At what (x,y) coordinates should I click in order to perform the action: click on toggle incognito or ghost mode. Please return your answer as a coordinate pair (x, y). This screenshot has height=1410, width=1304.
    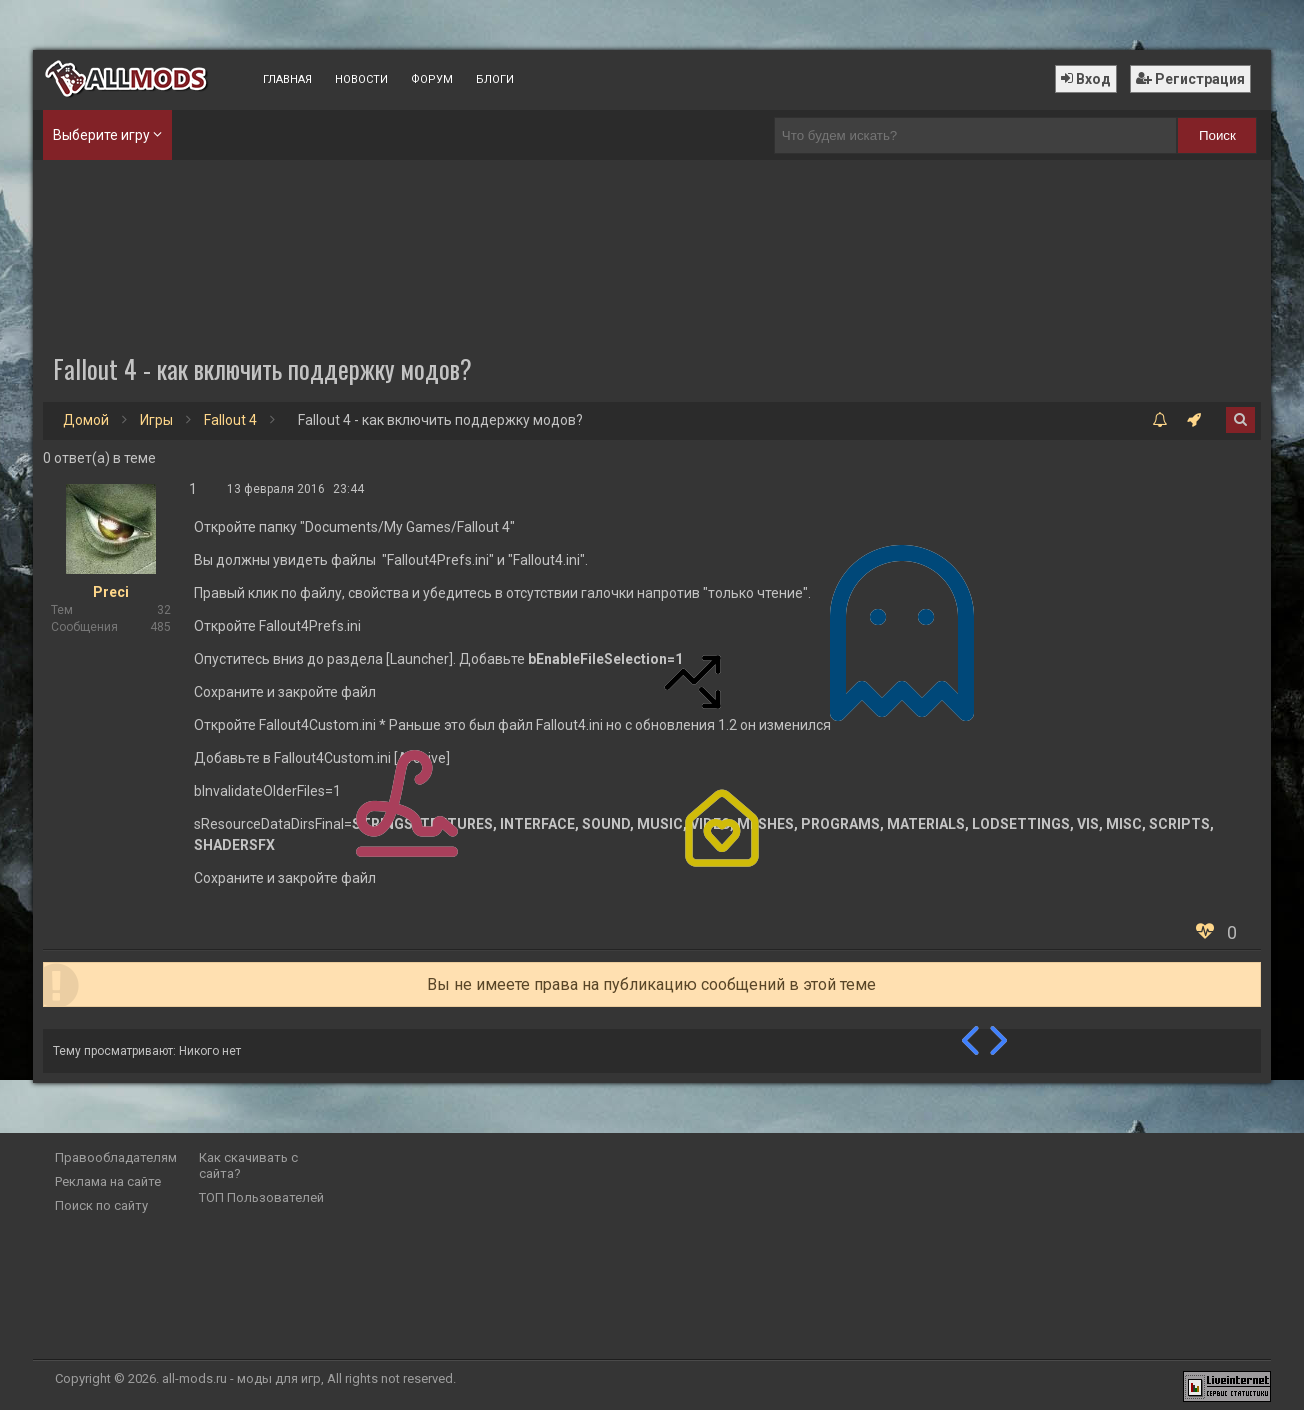
    Looking at the image, I should click on (902, 633).